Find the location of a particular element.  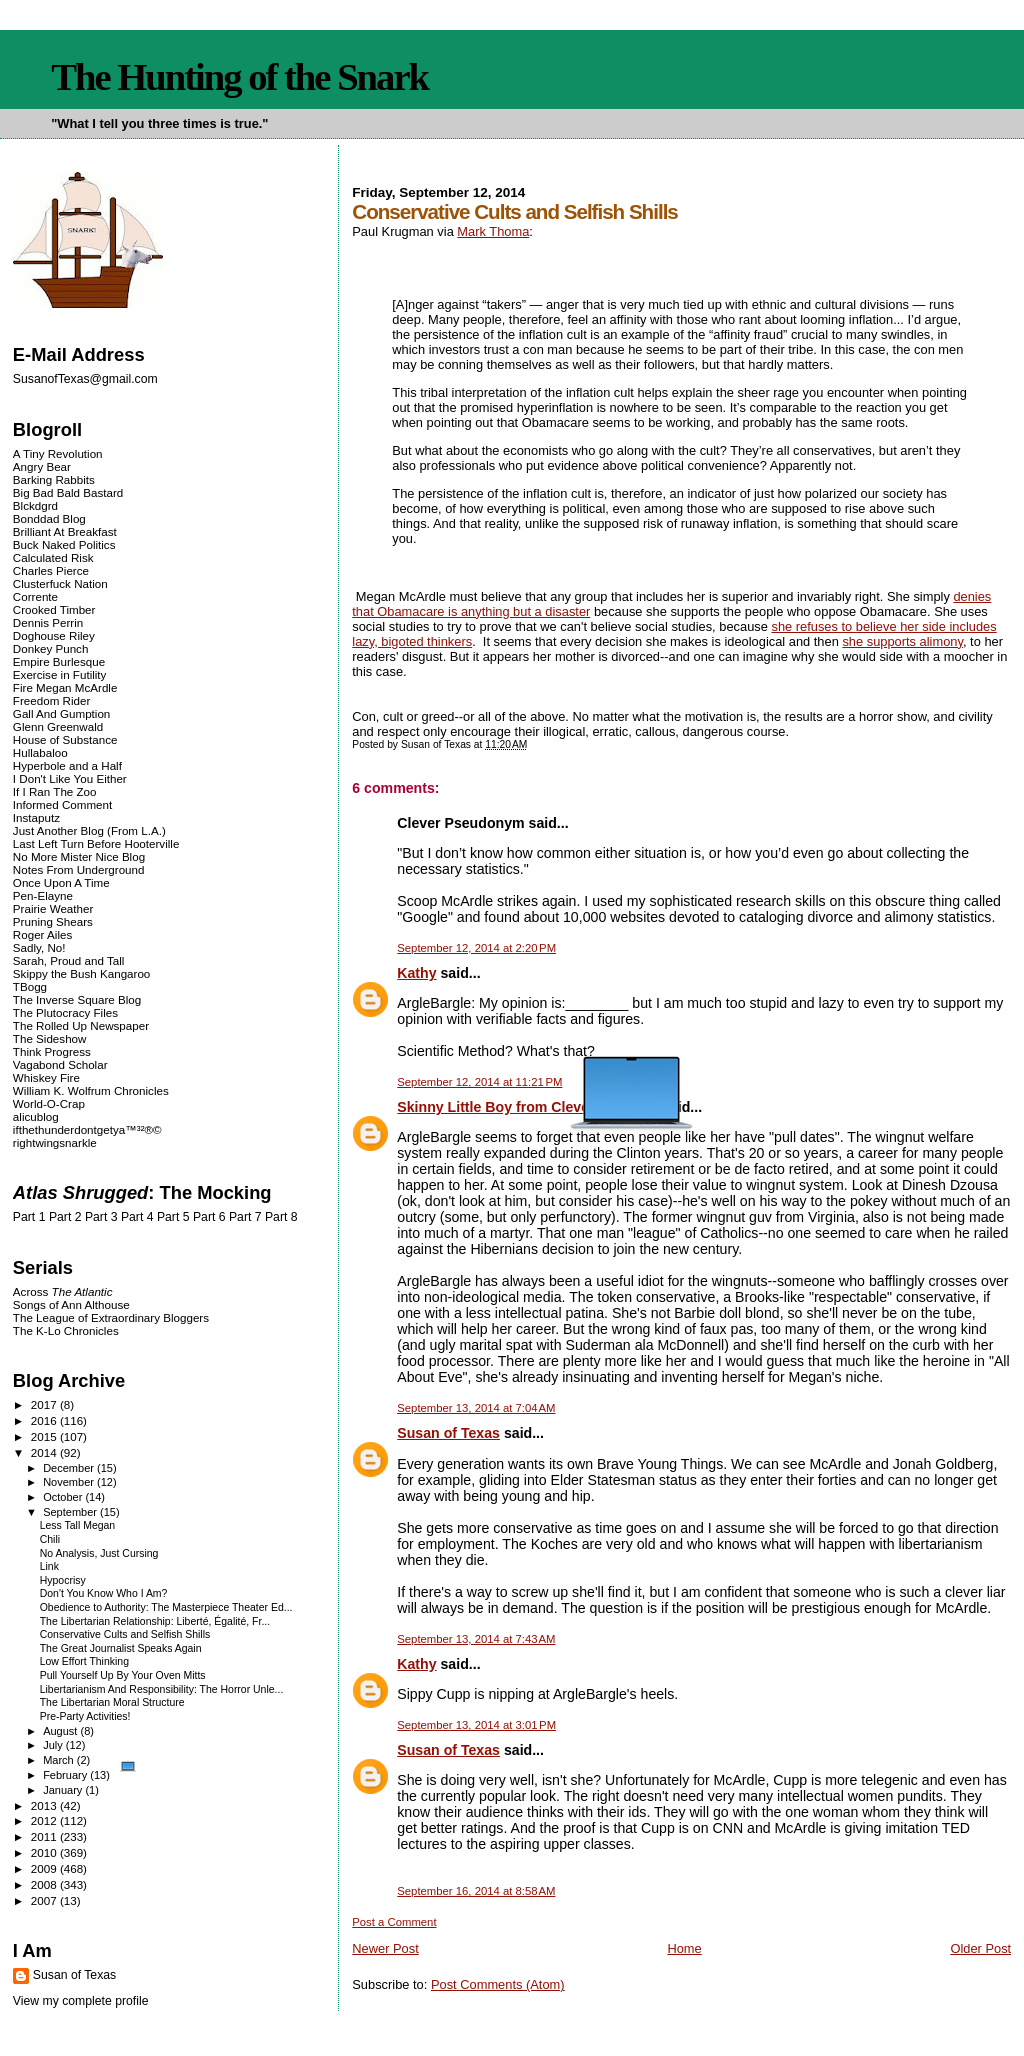

macbook pro device identifier in system settings is located at coordinates (128, 1766).